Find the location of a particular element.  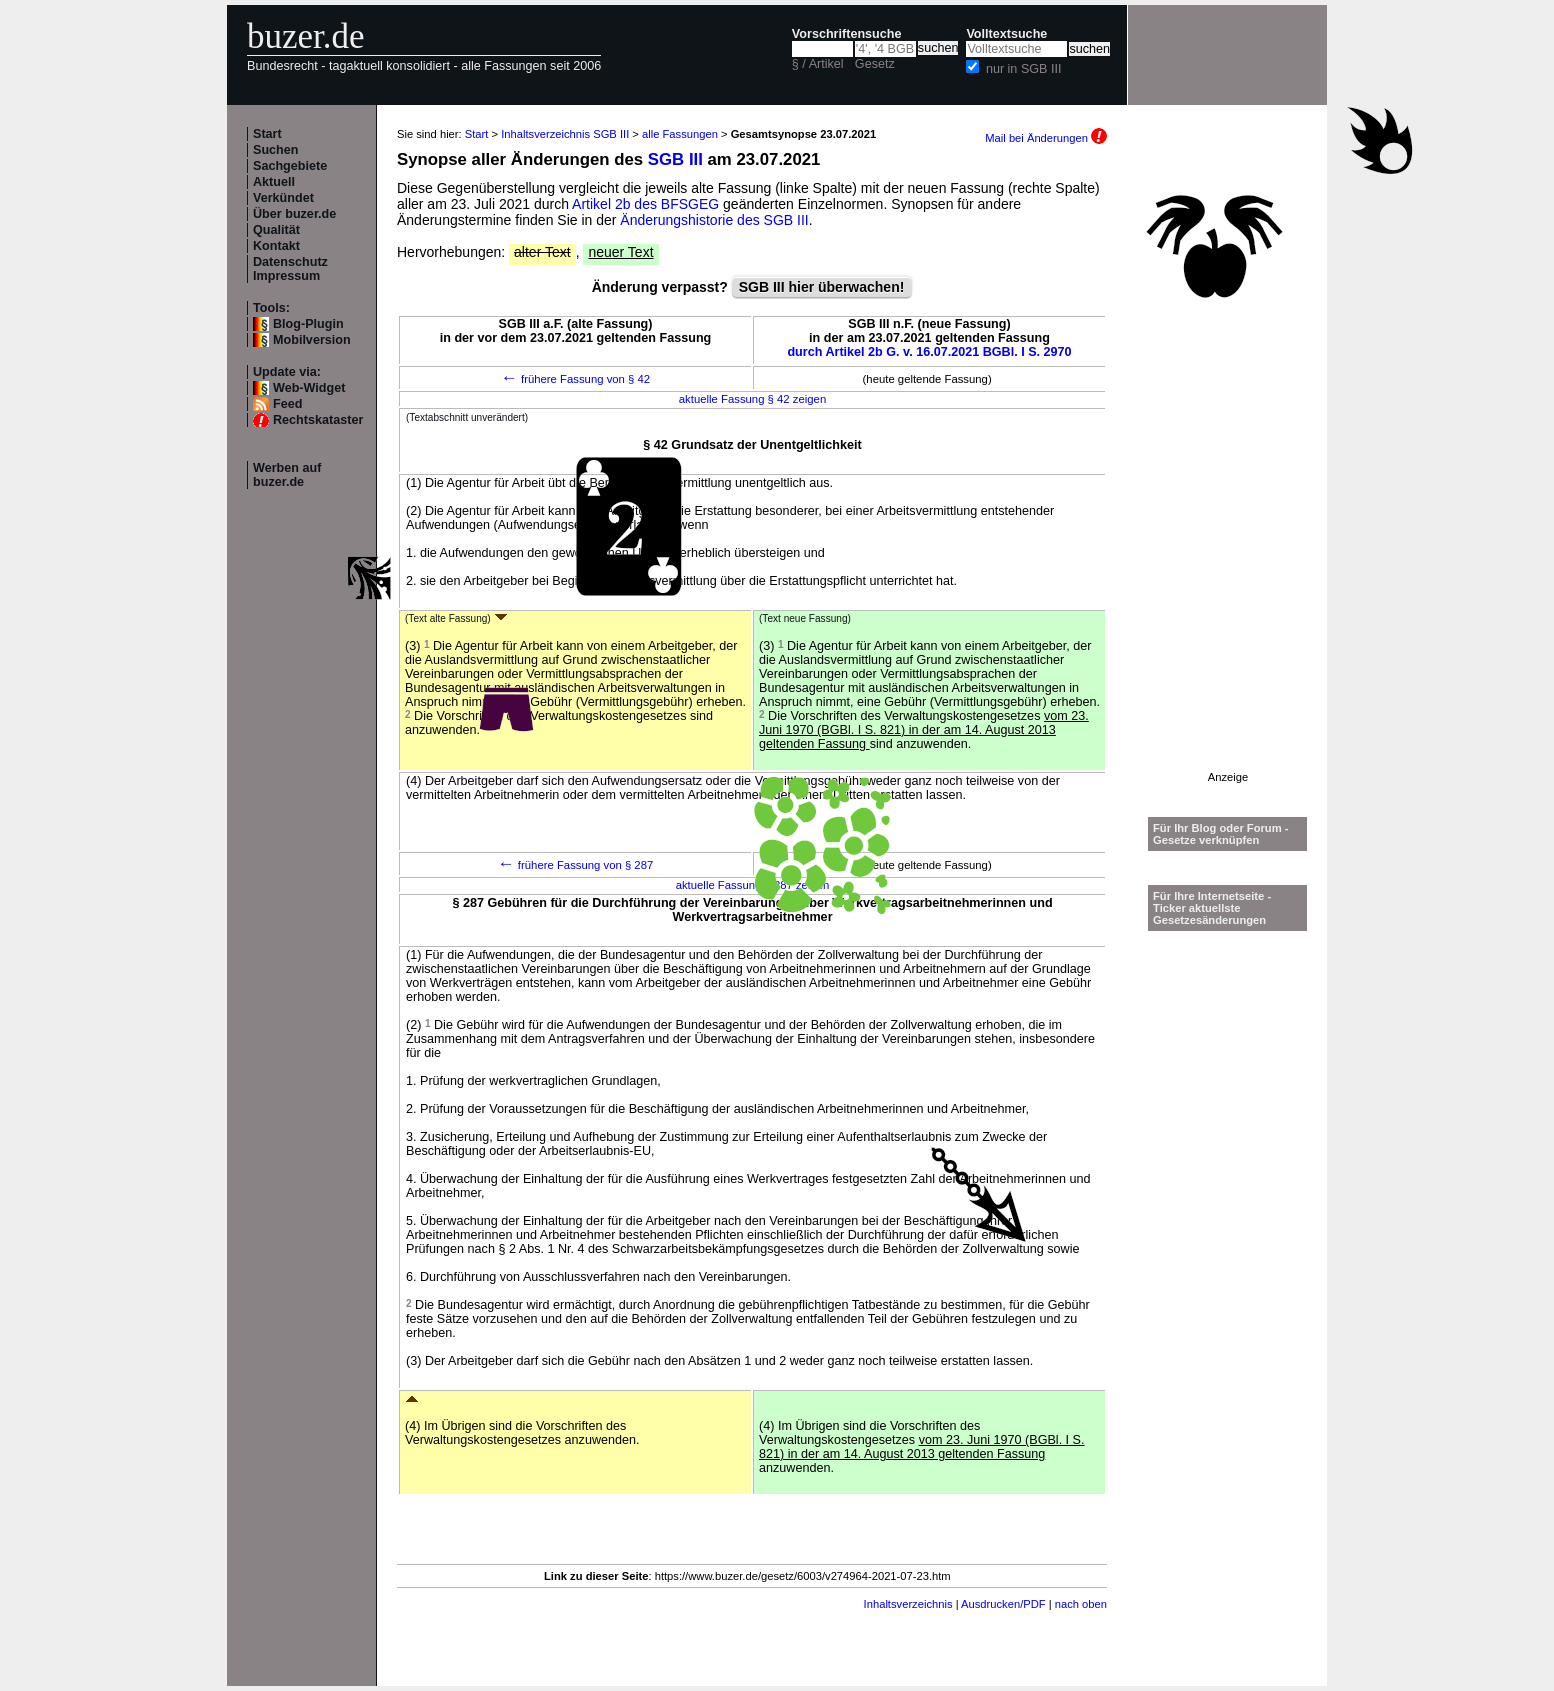

indicates a burning or fire effect status is located at coordinates (1377, 138).